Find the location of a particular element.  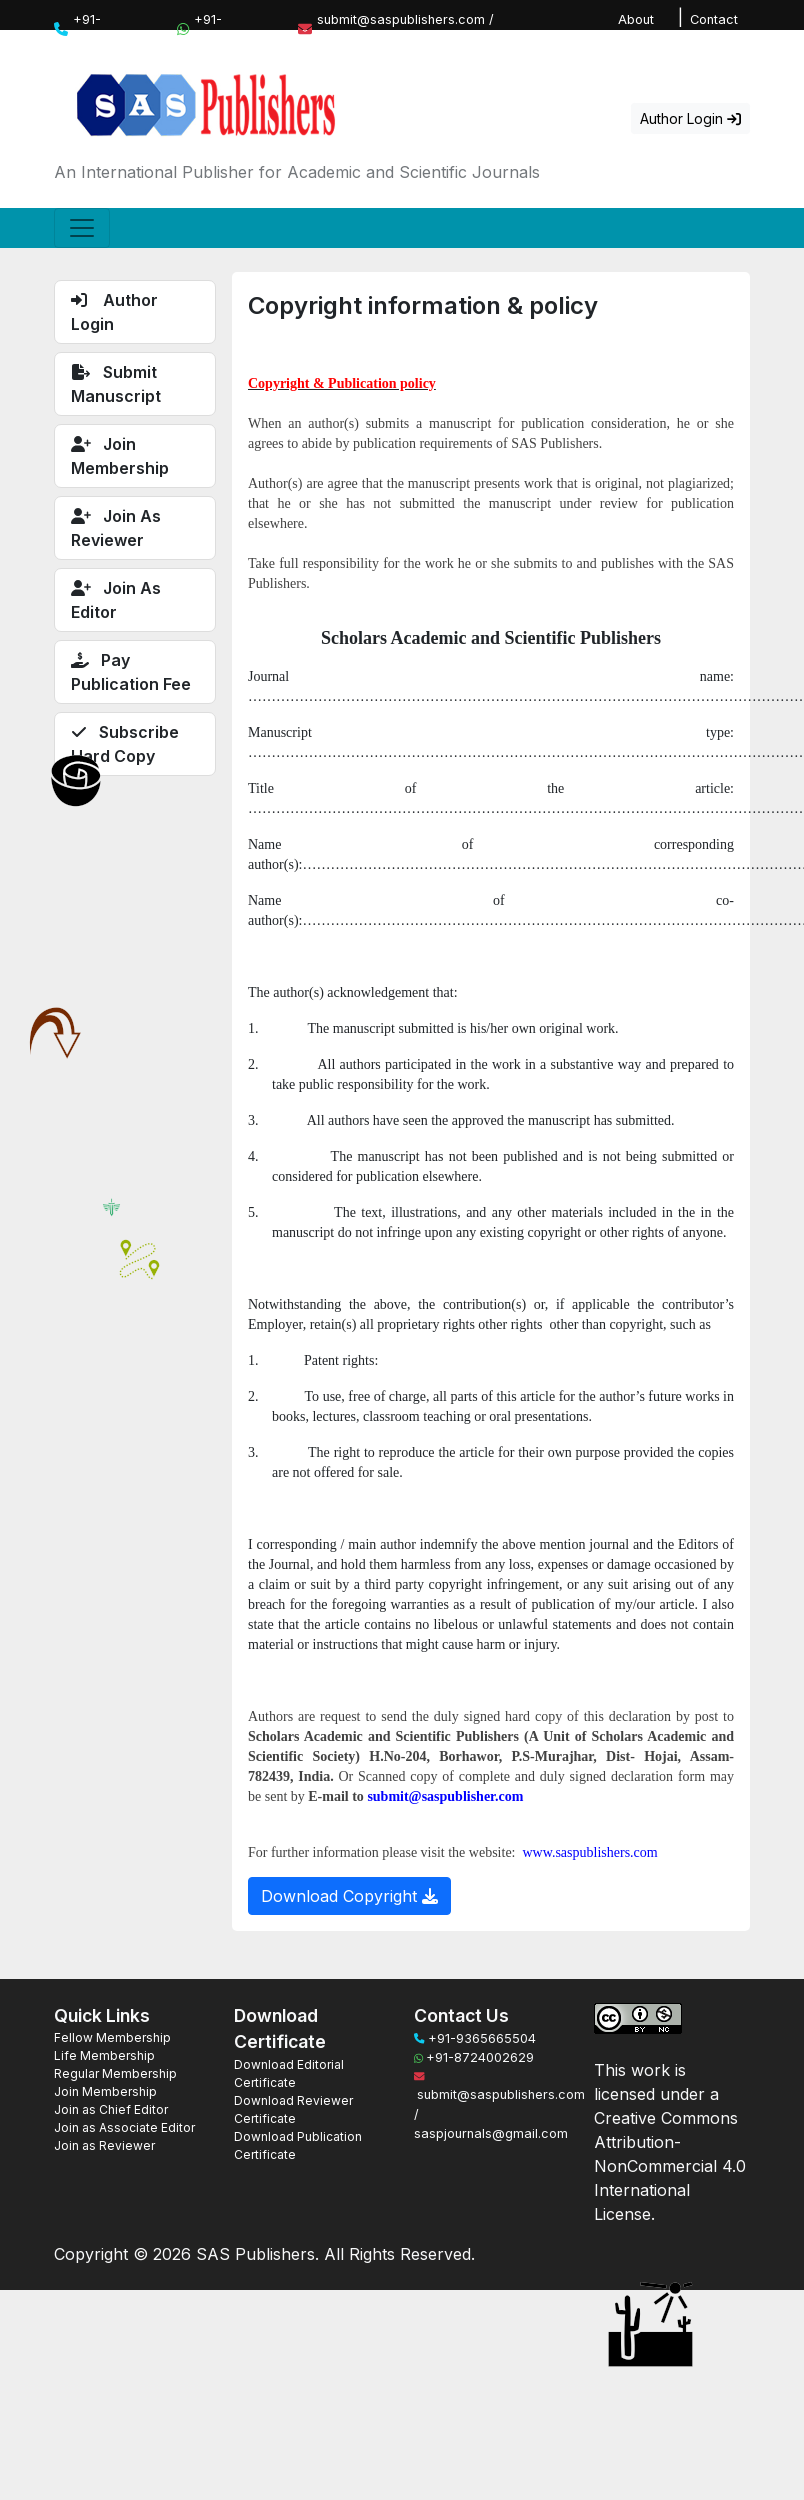

indicates a blooming or growth animation effect is located at coordinates (75, 780).